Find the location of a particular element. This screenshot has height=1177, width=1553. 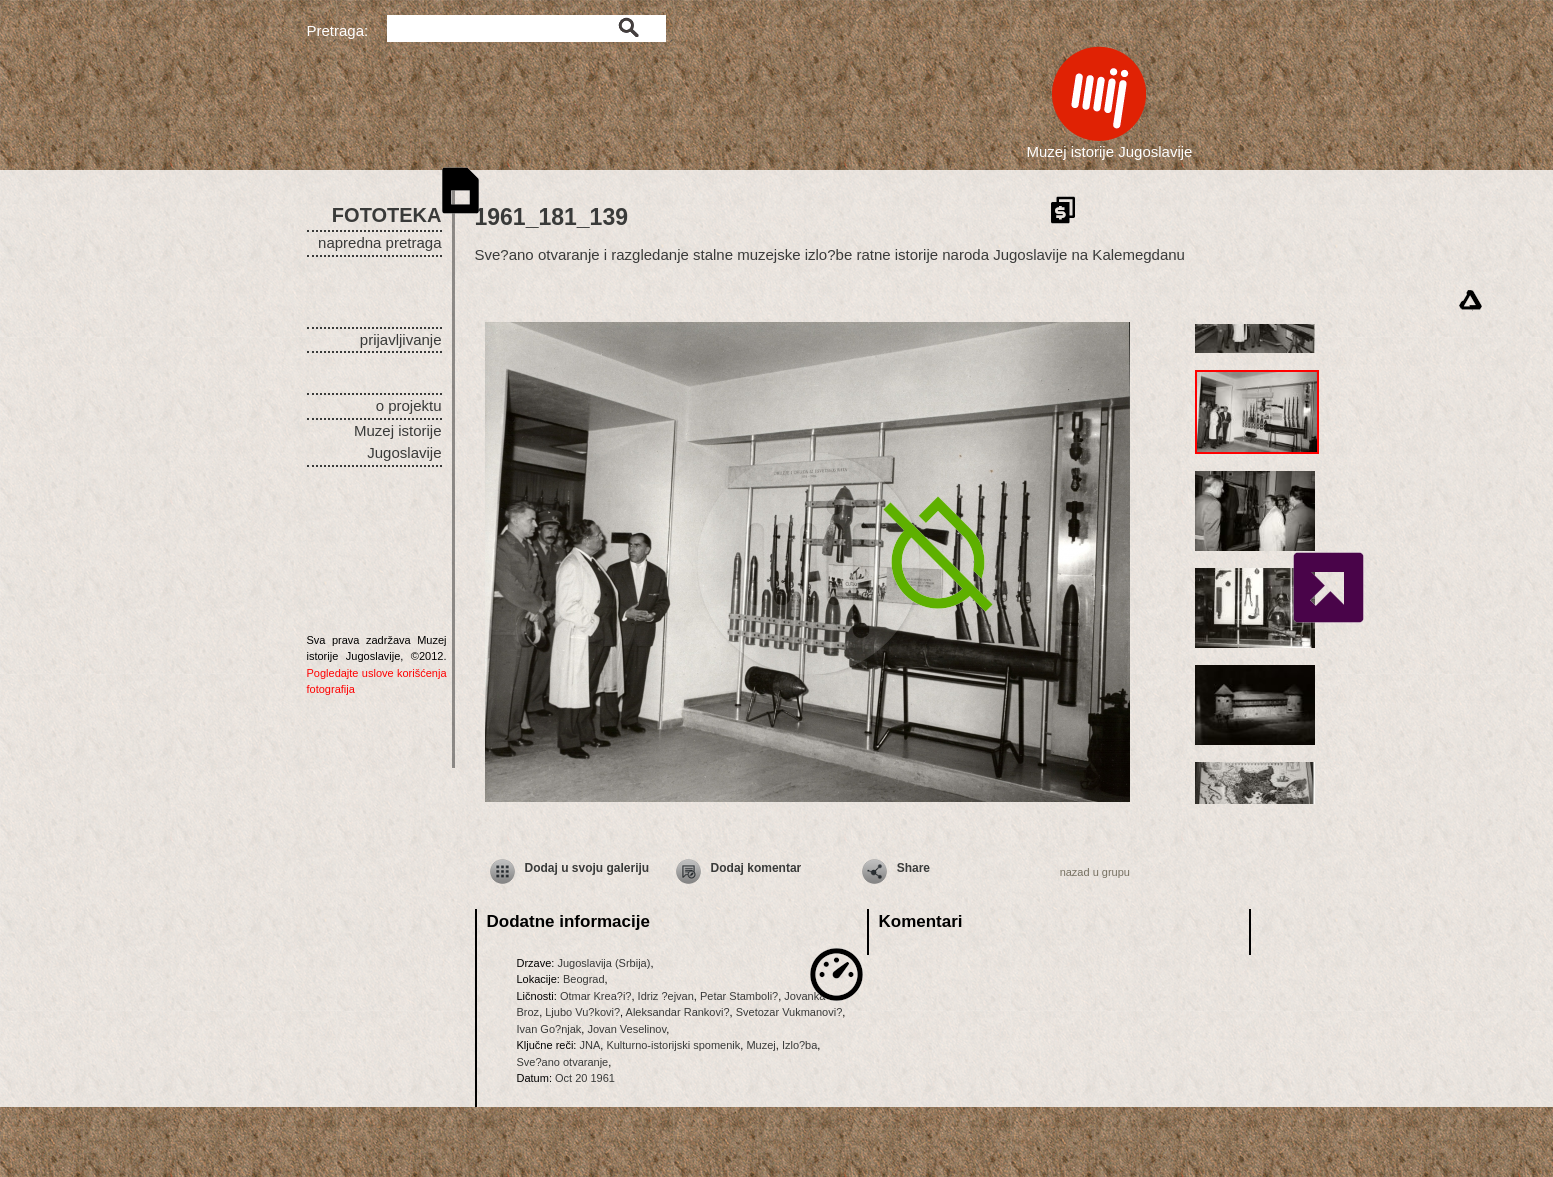

access the dashboard is located at coordinates (836, 974).